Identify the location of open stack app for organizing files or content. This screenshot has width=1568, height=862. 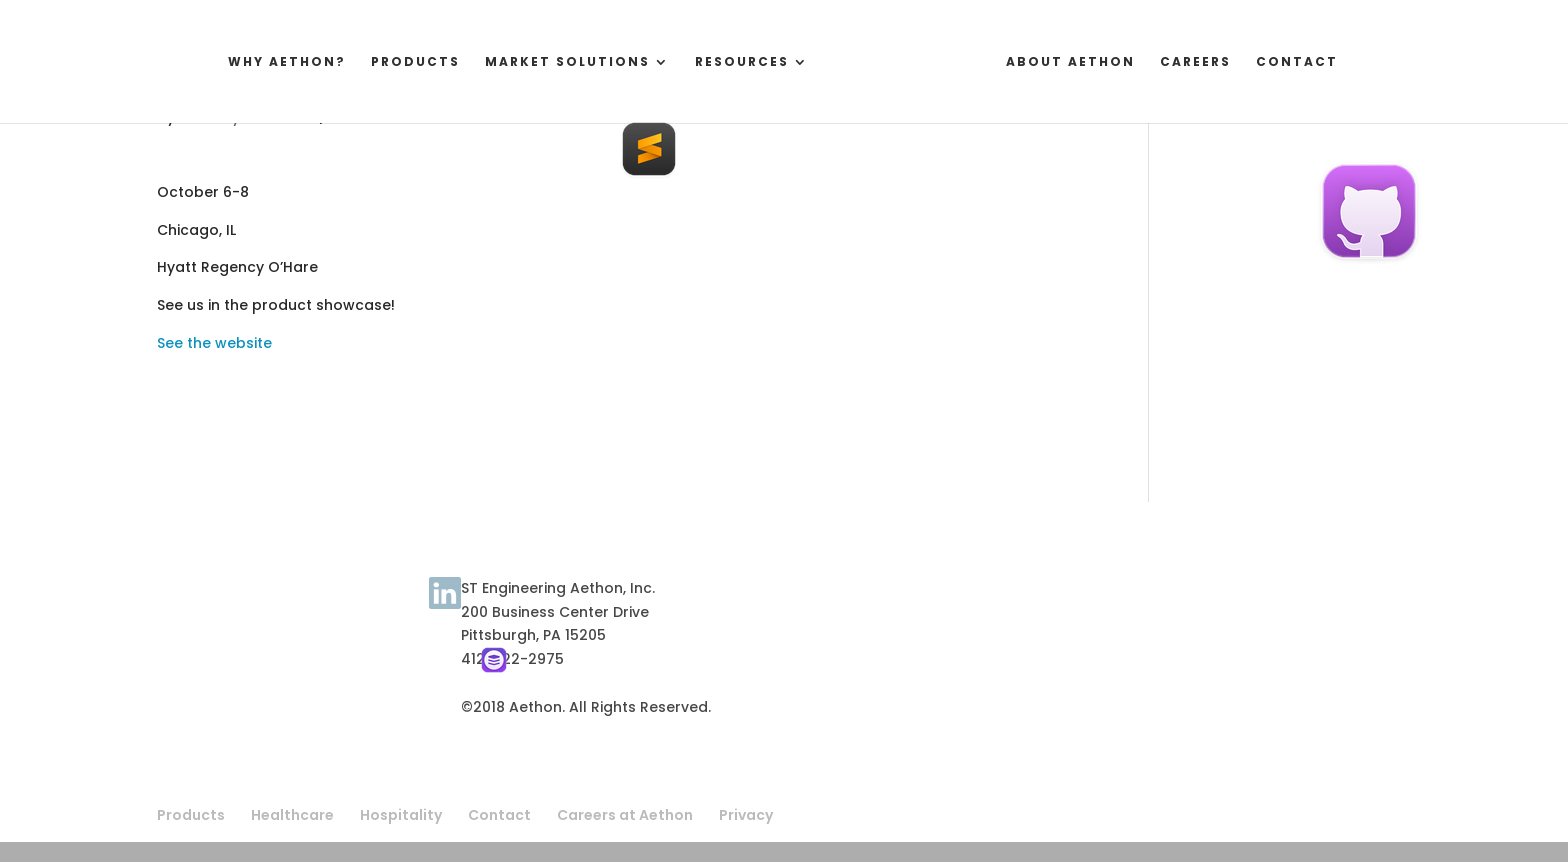
(494, 660).